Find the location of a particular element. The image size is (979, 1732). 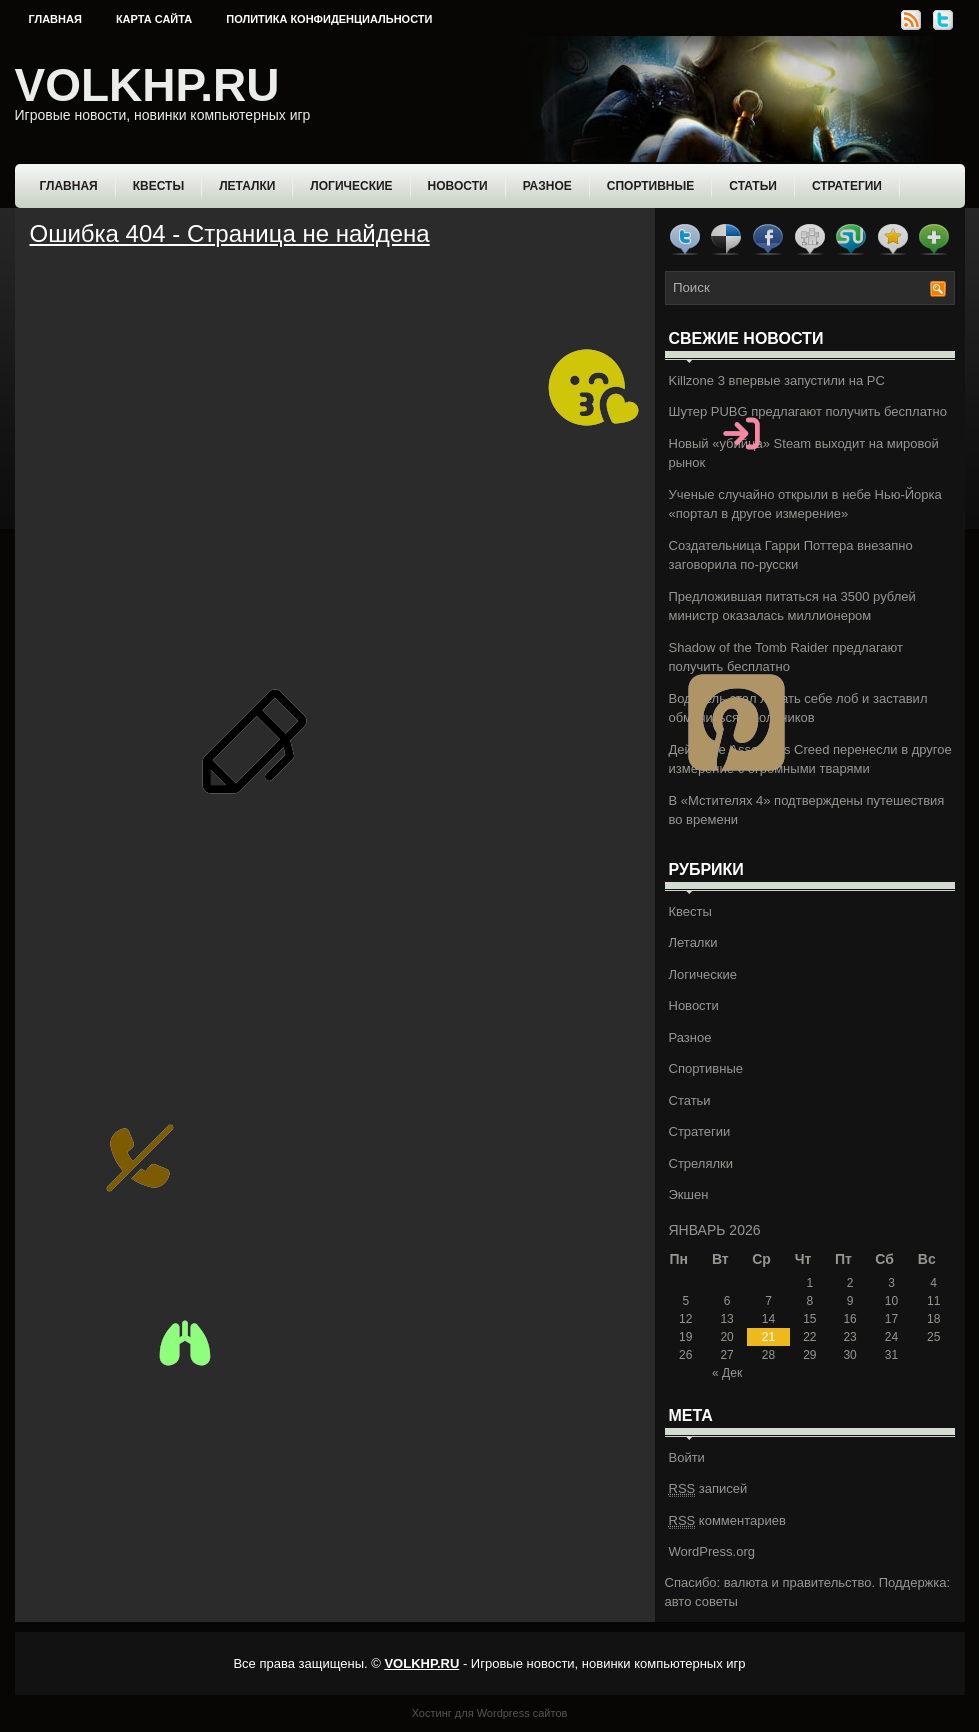

send a kiss or flirty reaction is located at coordinates (591, 387).